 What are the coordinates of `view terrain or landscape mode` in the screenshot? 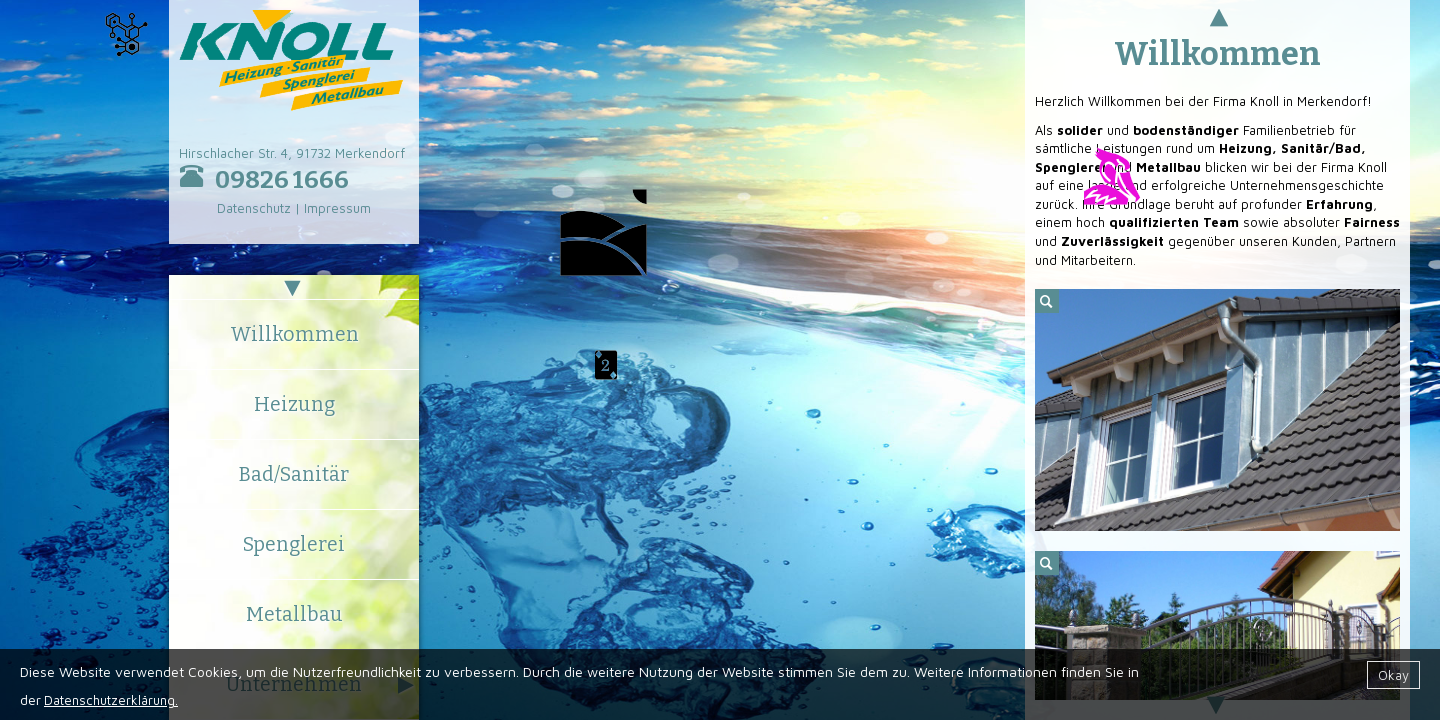 It's located at (603, 232).